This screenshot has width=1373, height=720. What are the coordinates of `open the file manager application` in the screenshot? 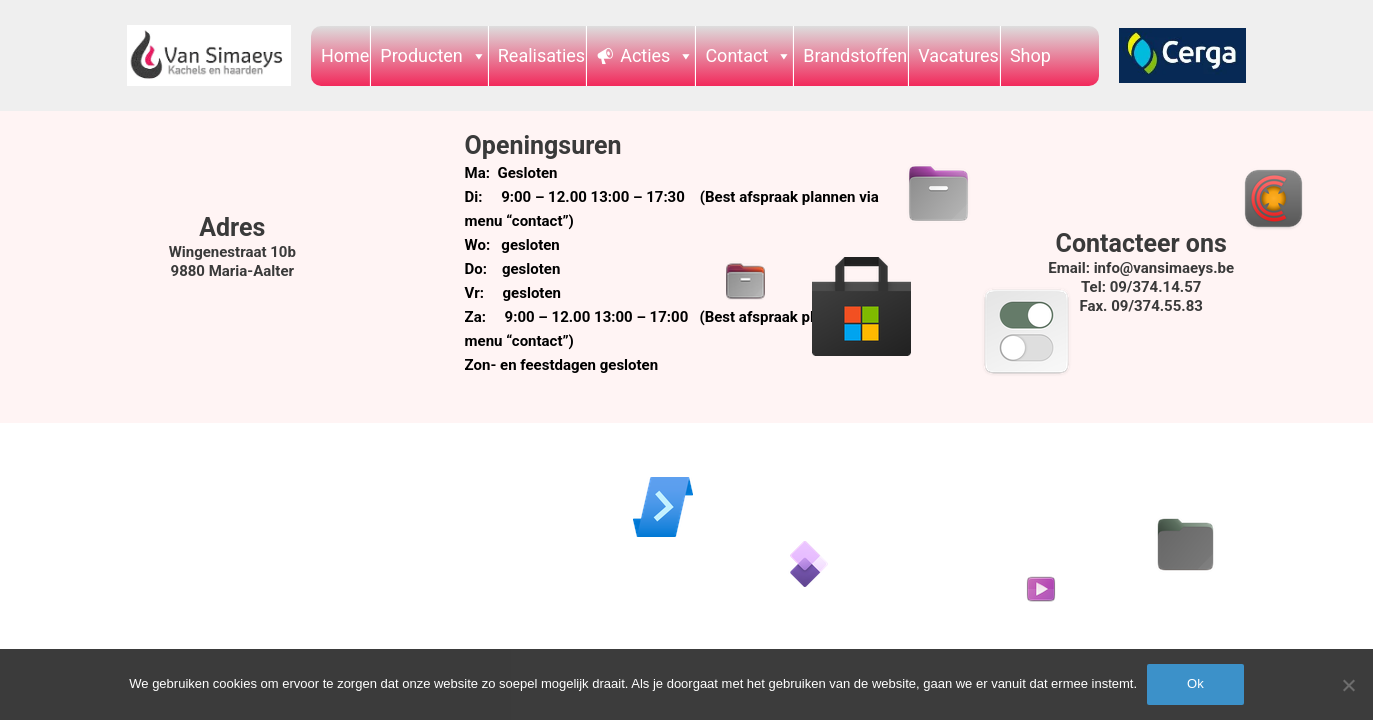 It's located at (745, 280).